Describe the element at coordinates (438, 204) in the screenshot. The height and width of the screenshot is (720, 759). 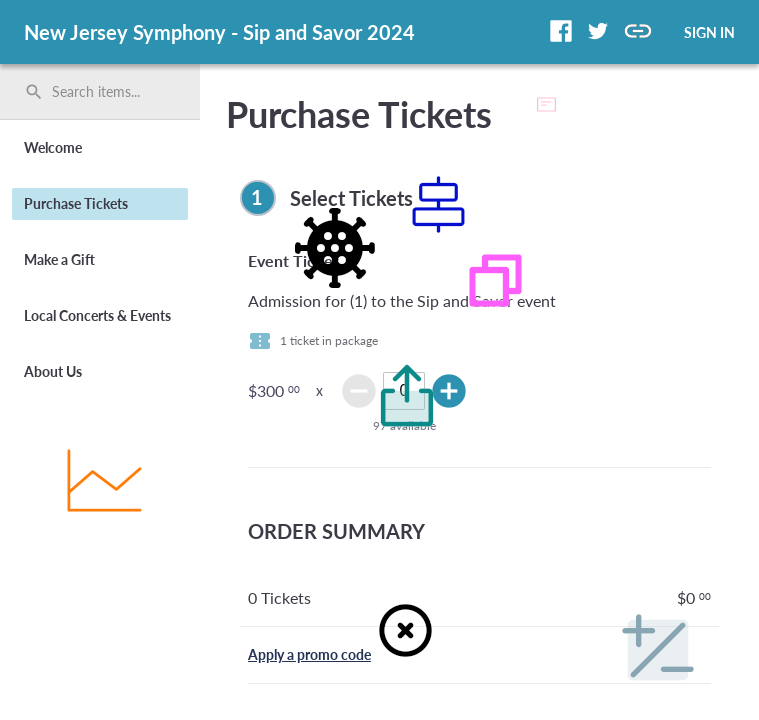
I see `align objects to horizontal center` at that location.